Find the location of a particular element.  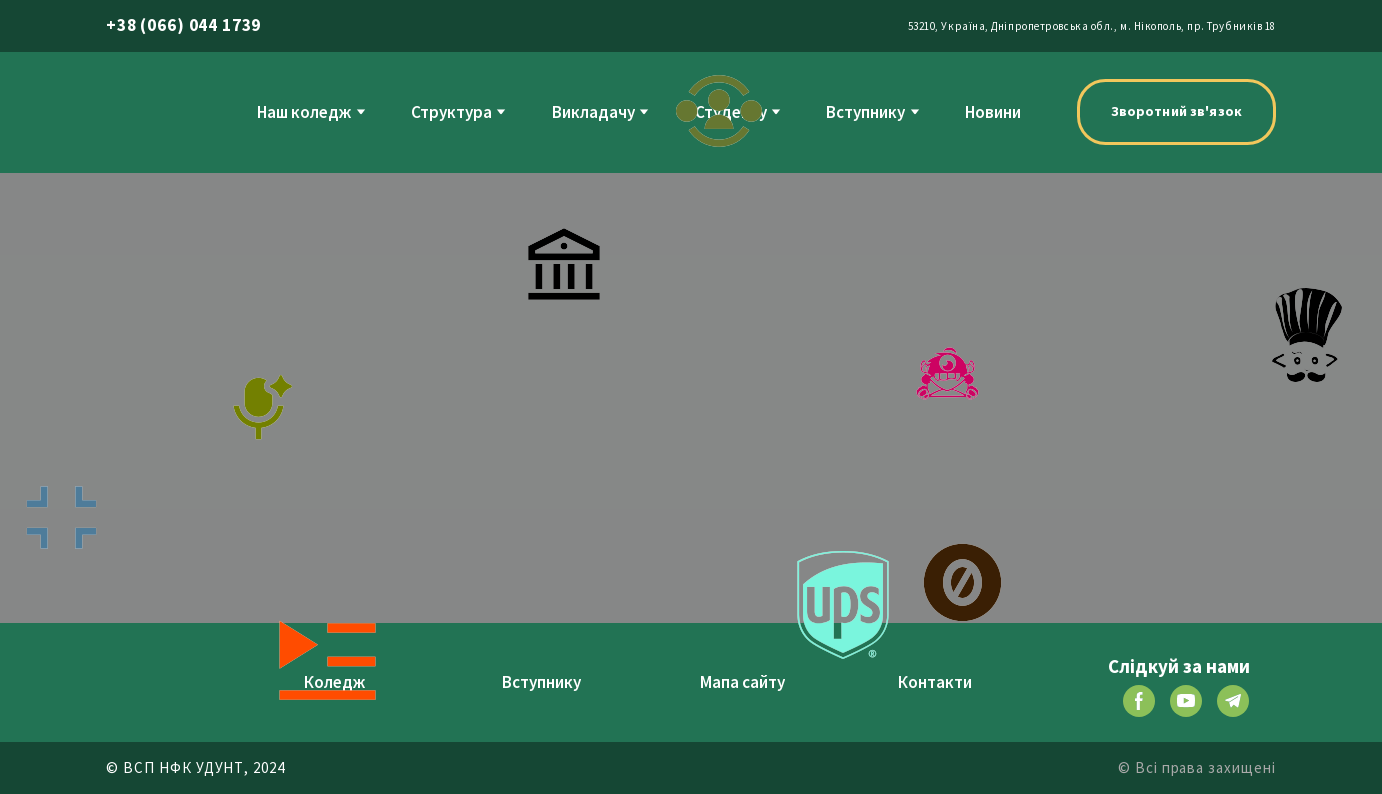

optinmonster logo is located at coordinates (947, 373).